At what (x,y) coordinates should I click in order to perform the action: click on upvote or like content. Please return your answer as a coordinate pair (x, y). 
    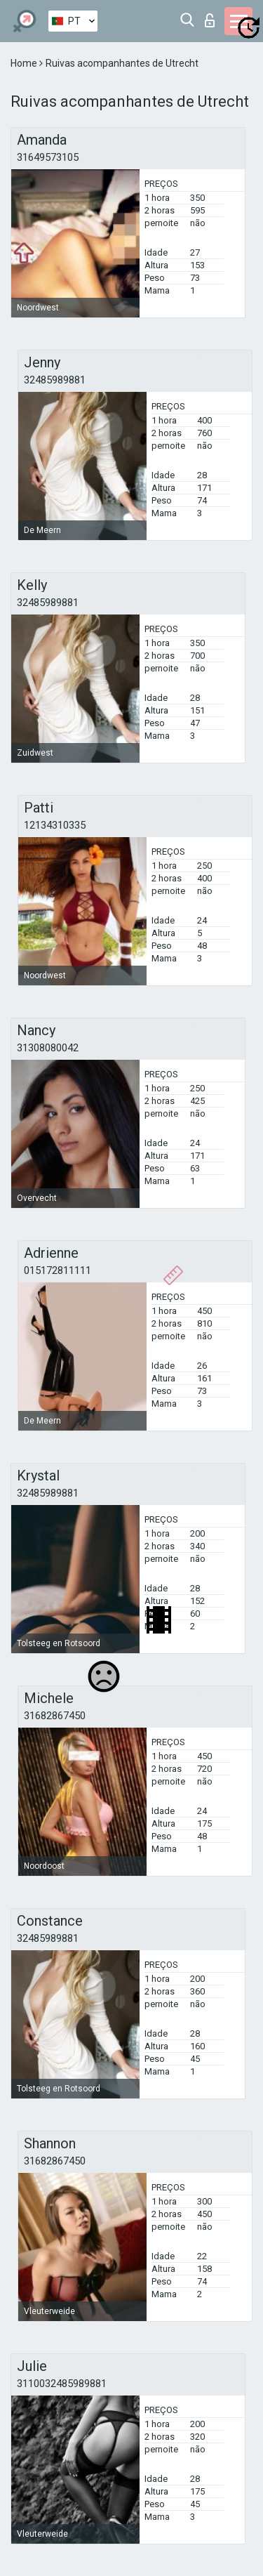
    Looking at the image, I should click on (24, 254).